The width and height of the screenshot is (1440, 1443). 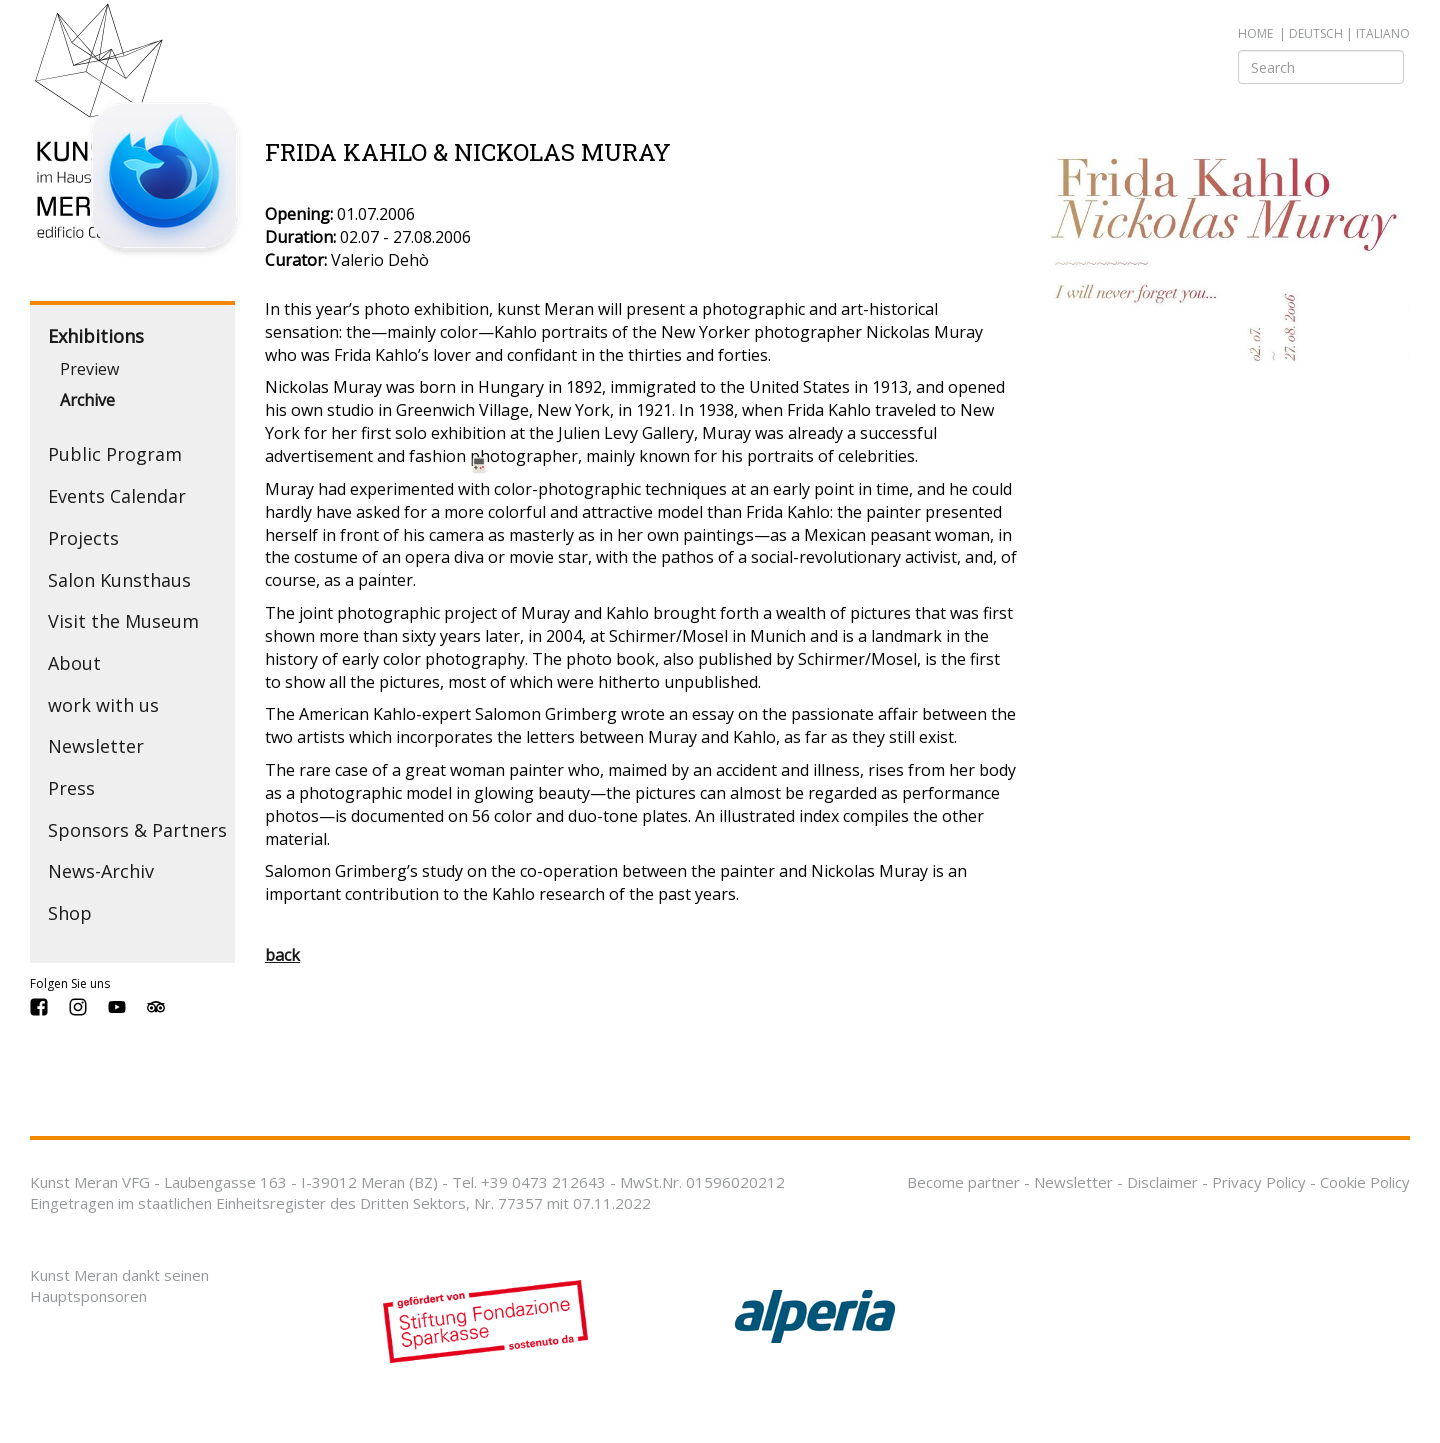 What do you see at coordinates (164, 175) in the screenshot?
I see `open Firefox Developer Edition browser` at bounding box center [164, 175].